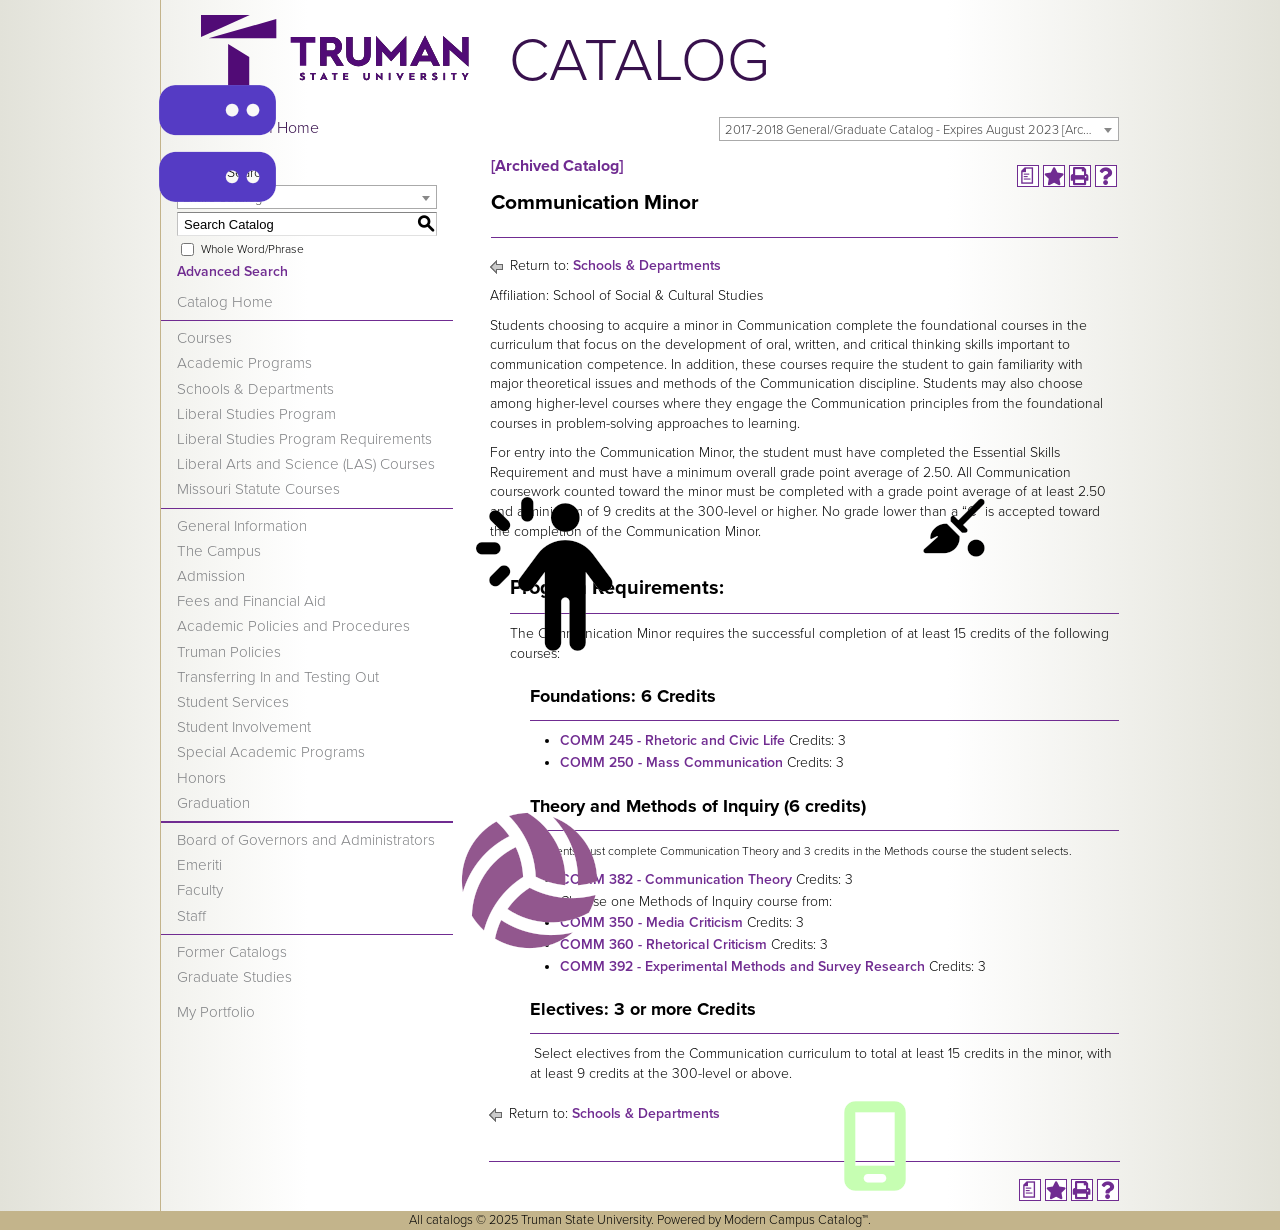 Image resolution: width=1280 pixels, height=1230 pixels. What do you see at coordinates (529, 880) in the screenshot?
I see `access volleyball or beach sports content` at bounding box center [529, 880].